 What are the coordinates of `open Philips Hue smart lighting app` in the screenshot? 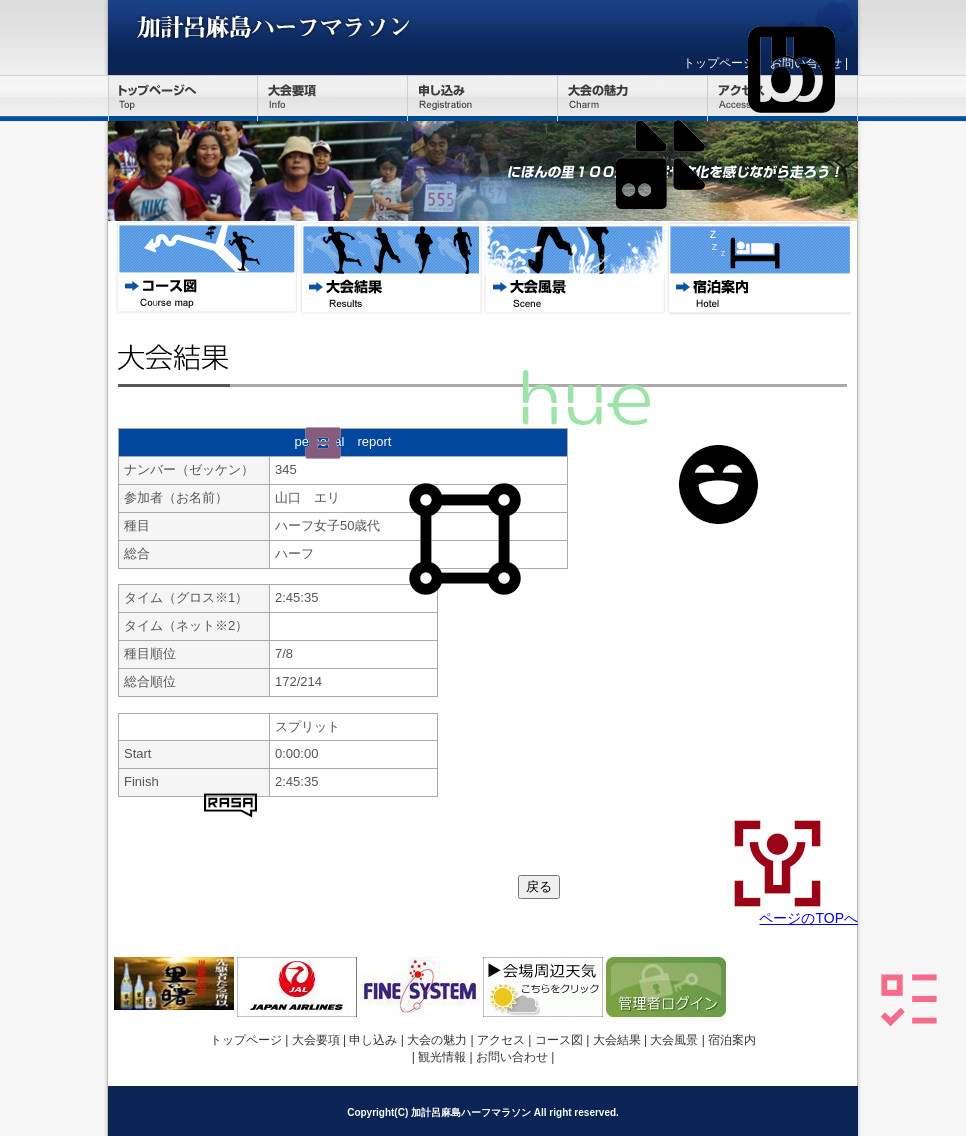 It's located at (586, 397).